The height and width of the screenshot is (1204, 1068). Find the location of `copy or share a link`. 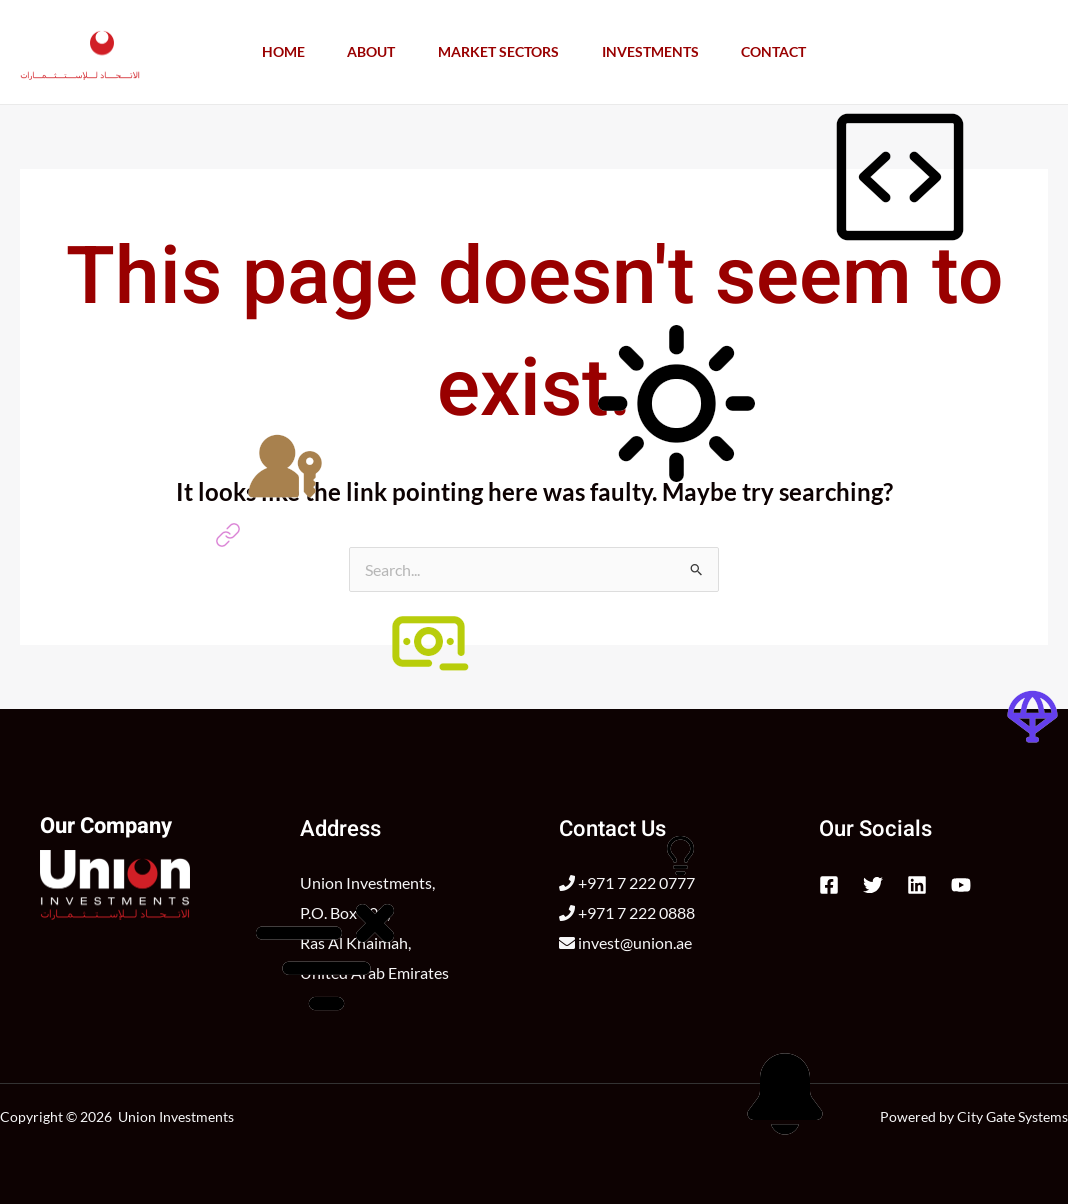

copy or share a link is located at coordinates (228, 535).